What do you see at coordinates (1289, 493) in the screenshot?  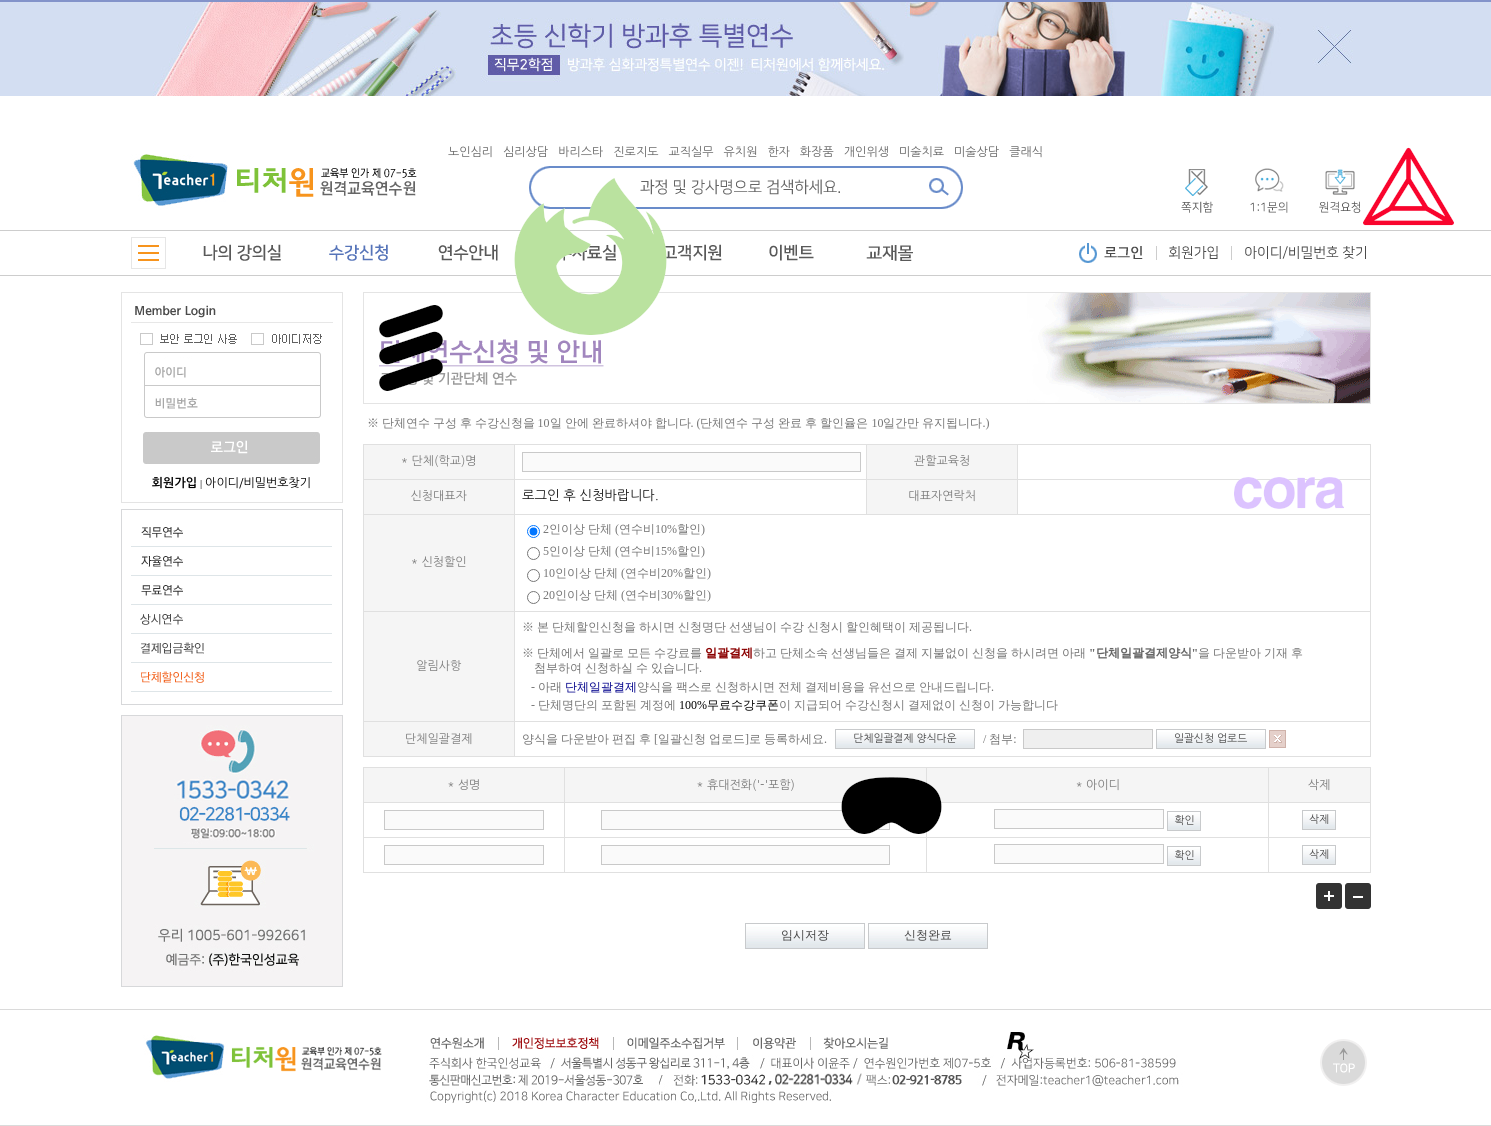 I see `Cora brand logo` at bounding box center [1289, 493].